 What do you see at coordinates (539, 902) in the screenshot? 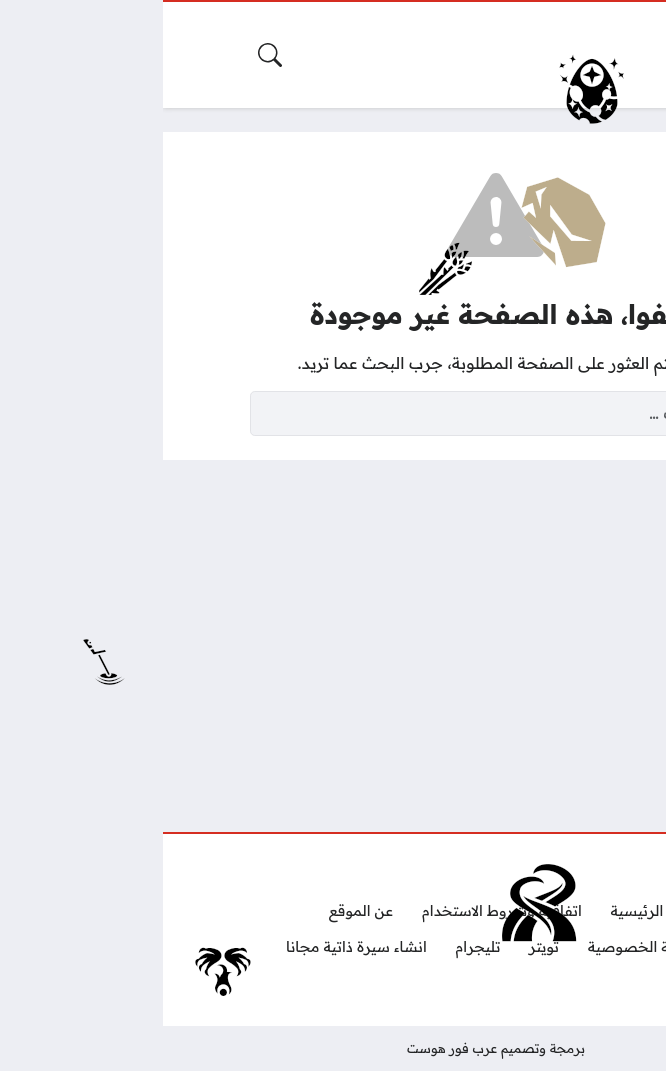
I see `indicates a monster or creature encounter` at bounding box center [539, 902].